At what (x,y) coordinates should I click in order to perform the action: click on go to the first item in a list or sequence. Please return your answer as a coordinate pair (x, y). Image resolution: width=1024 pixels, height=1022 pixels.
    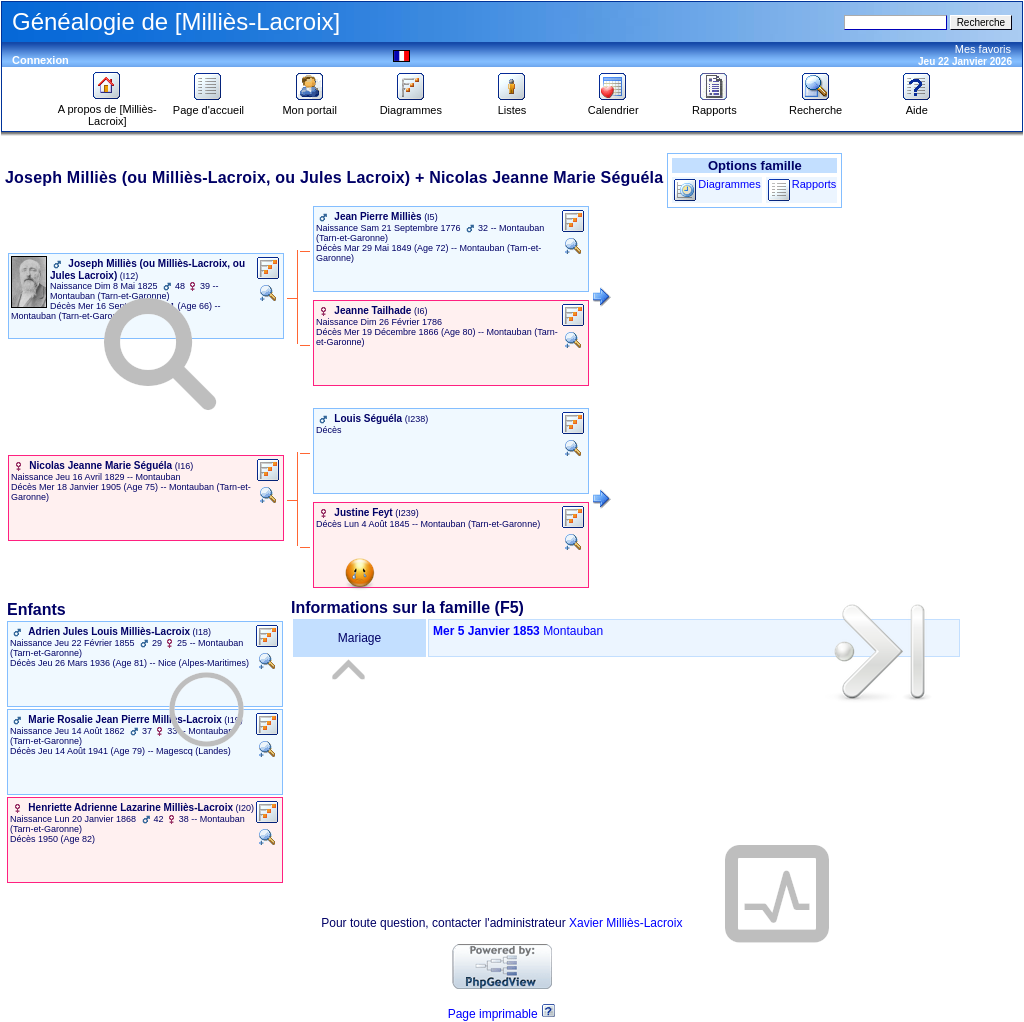
    Looking at the image, I should click on (881, 651).